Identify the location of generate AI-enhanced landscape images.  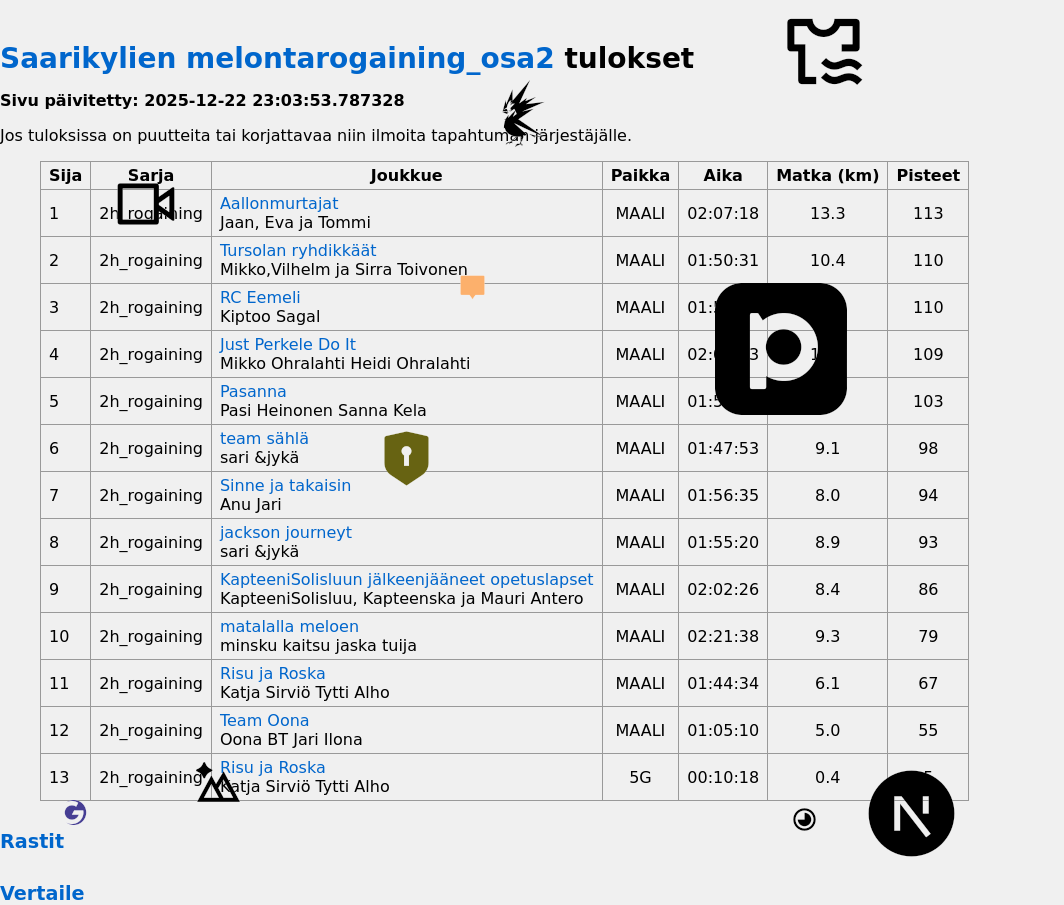
(217, 783).